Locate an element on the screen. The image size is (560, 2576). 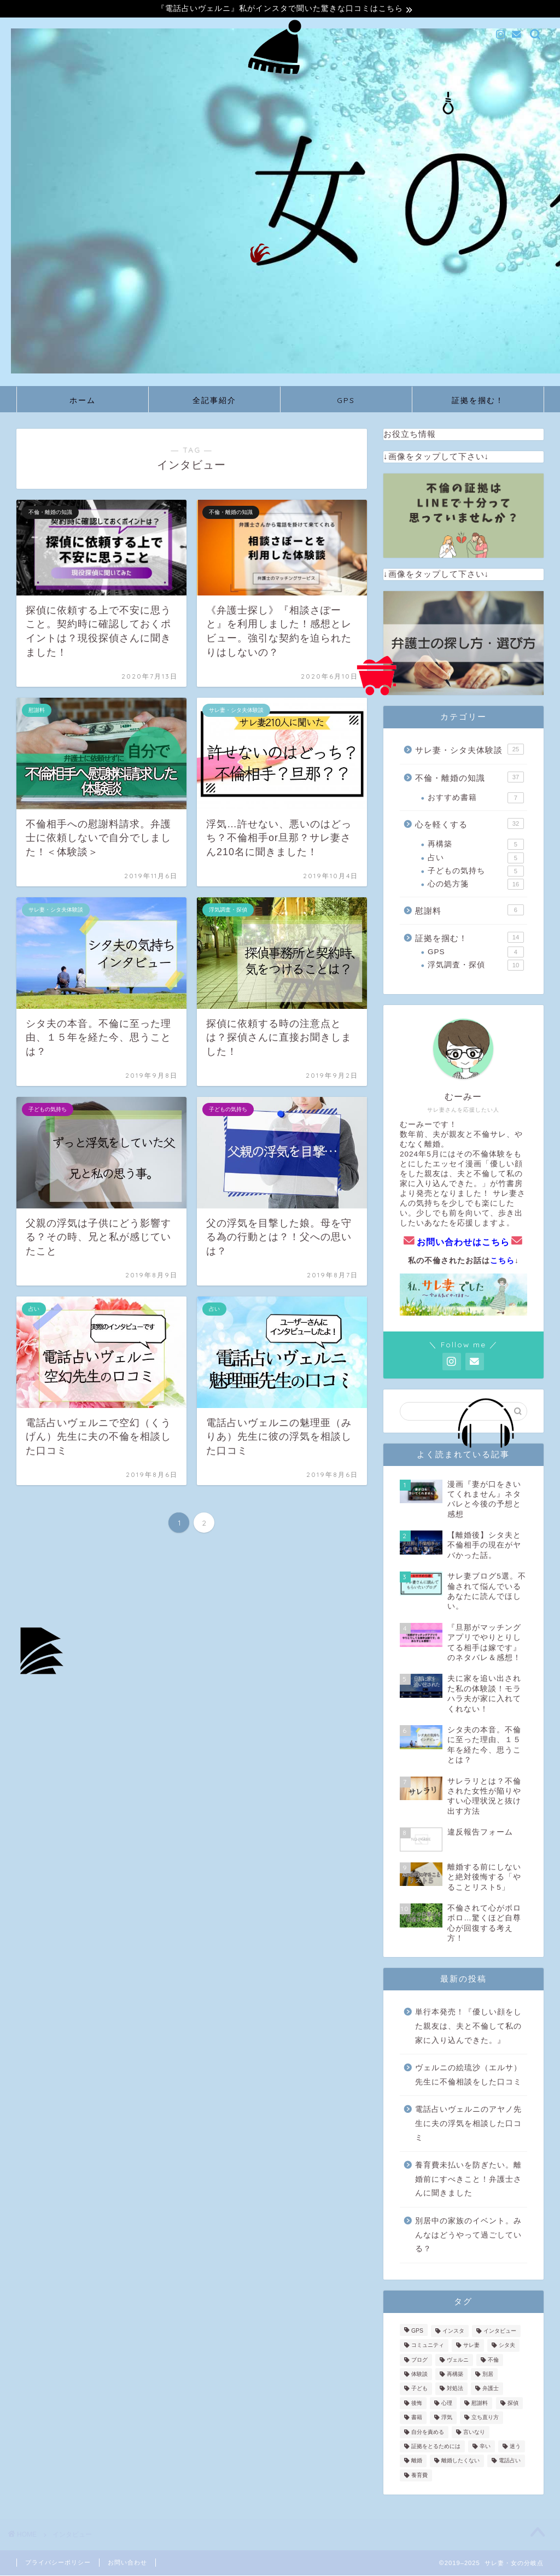
listen to audio or music is located at coordinates (486, 1423).